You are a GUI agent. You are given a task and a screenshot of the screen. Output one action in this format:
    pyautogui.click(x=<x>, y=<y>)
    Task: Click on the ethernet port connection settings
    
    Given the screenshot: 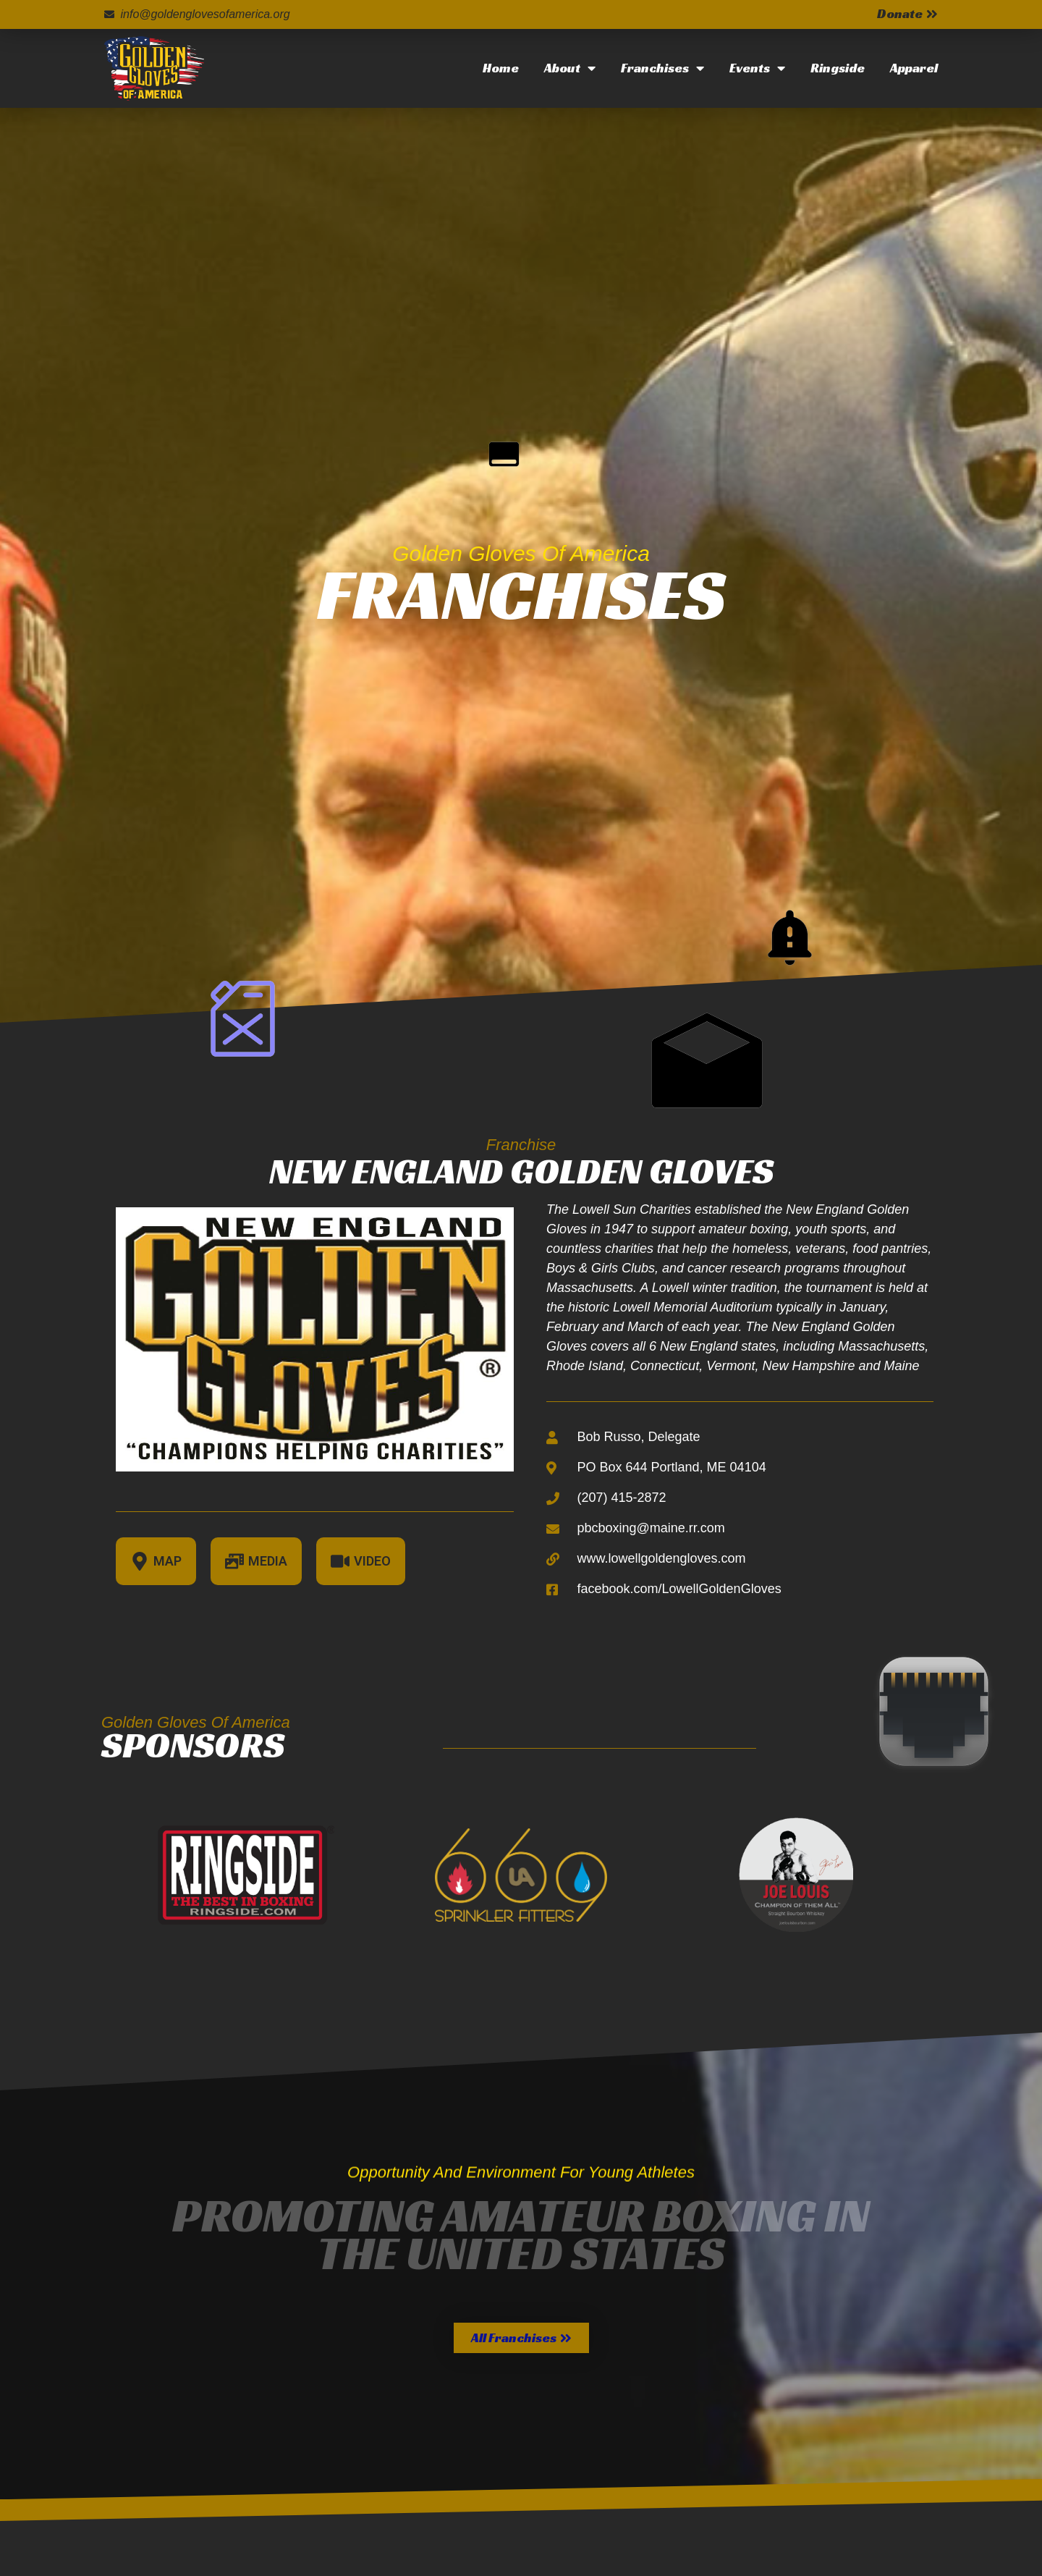 What is the action you would take?
    pyautogui.click(x=933, y=1711)
    